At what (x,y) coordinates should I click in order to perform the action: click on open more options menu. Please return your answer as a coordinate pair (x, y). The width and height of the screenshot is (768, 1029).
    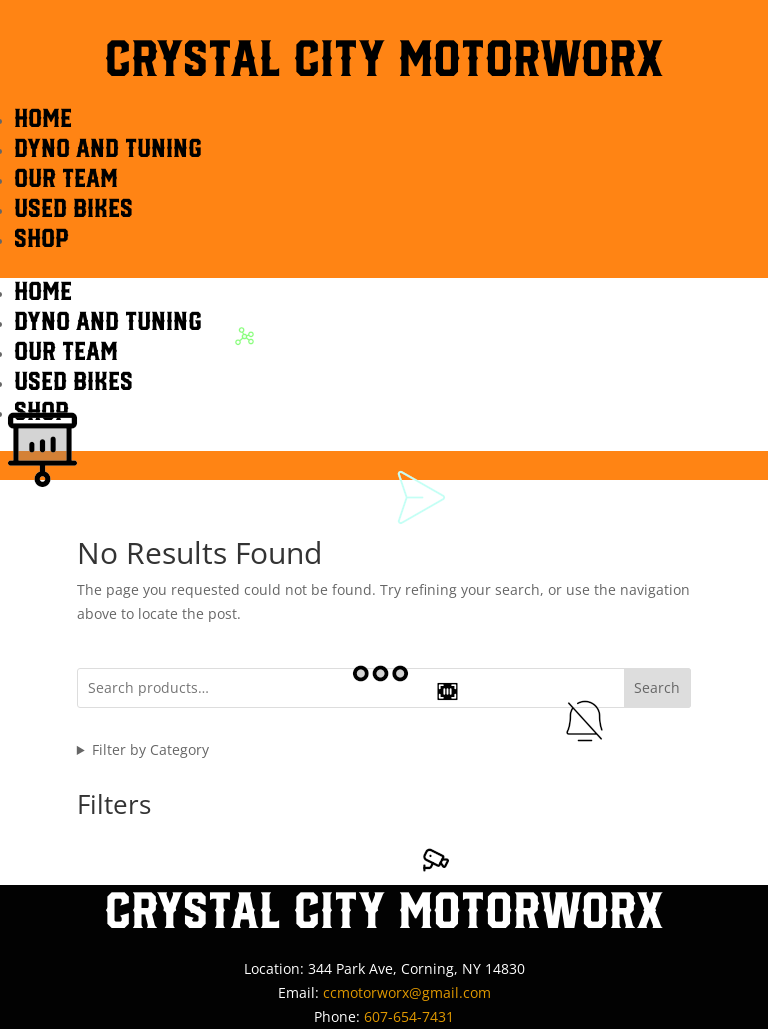
    Looking at the image, I should click on (380, 673).